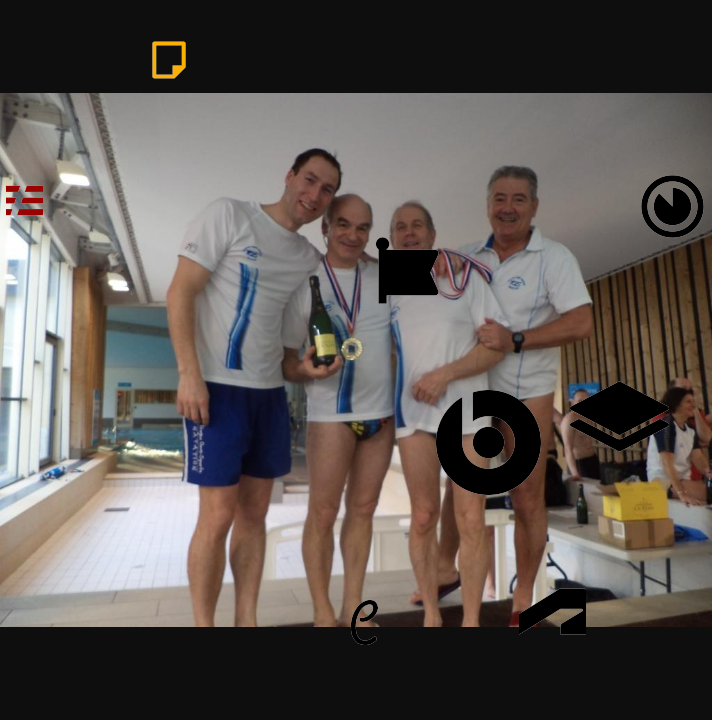 This screenshot has height=720, width=712. What do you see at coordinates (407, 270) in the screenshot?
I see `font awesome brand logo` at bounding box center [407, 270].